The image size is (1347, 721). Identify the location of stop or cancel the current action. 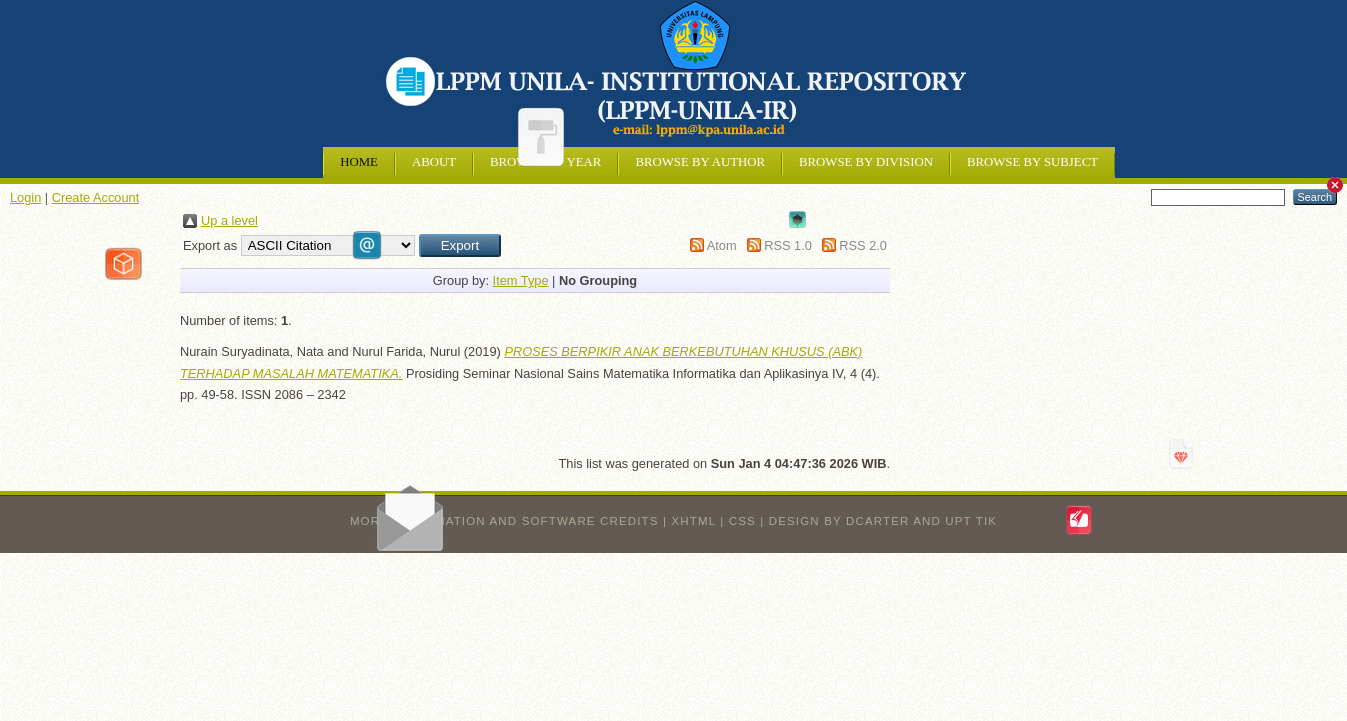
(1335, 185).